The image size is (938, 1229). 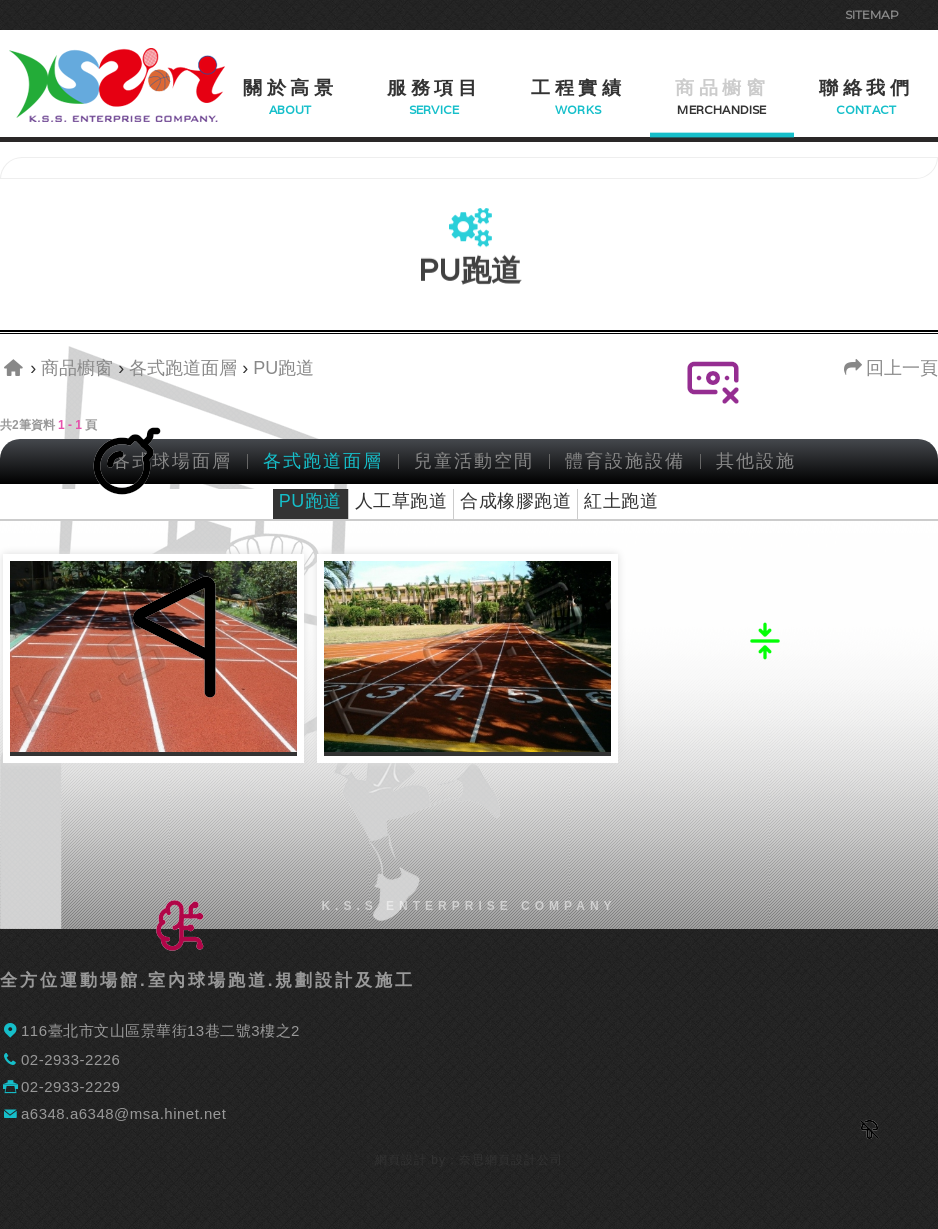 What do you see at coordinates (869, 1129) in the screenshot?
I see `indicates mushroom-free or no mushrooms` at bounding box center [869, 1129].